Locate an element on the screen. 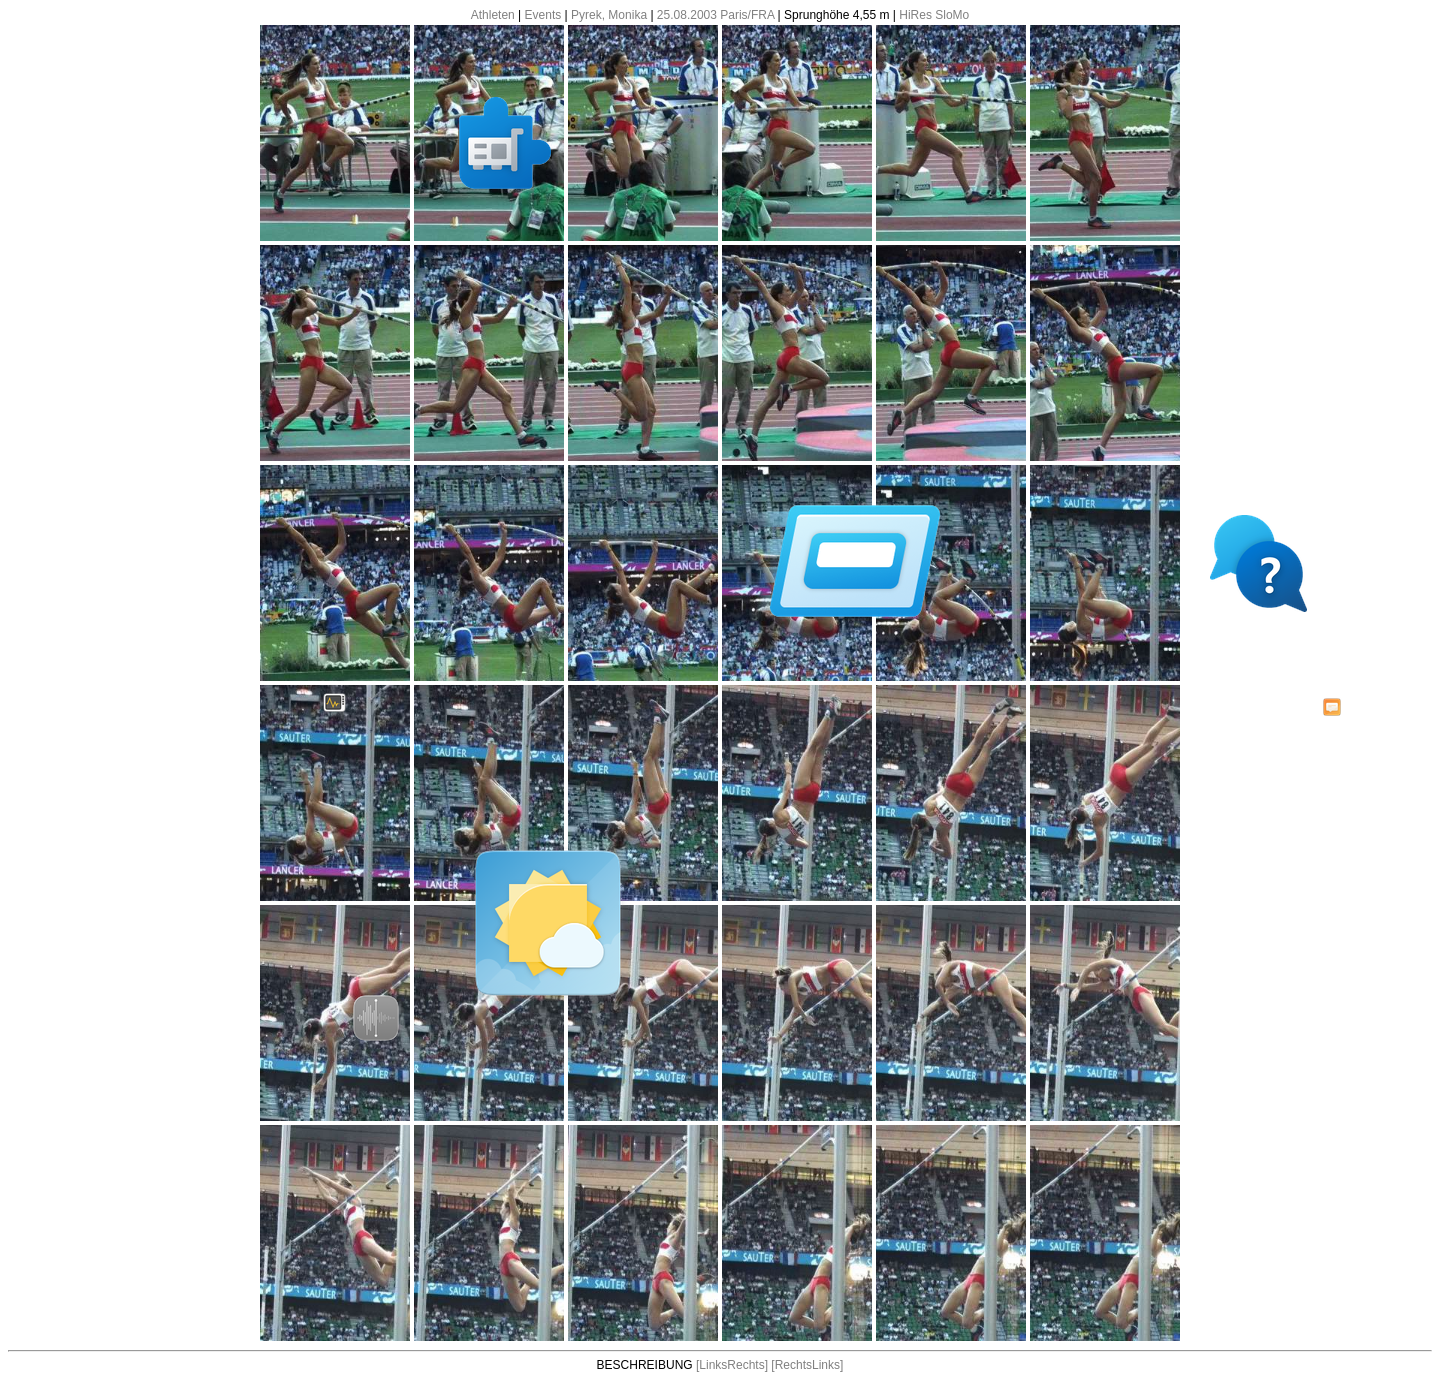 The width and height of the screenshot is (1440, 1380). open compatibility settings for apps is located at coordinates (502, 146).